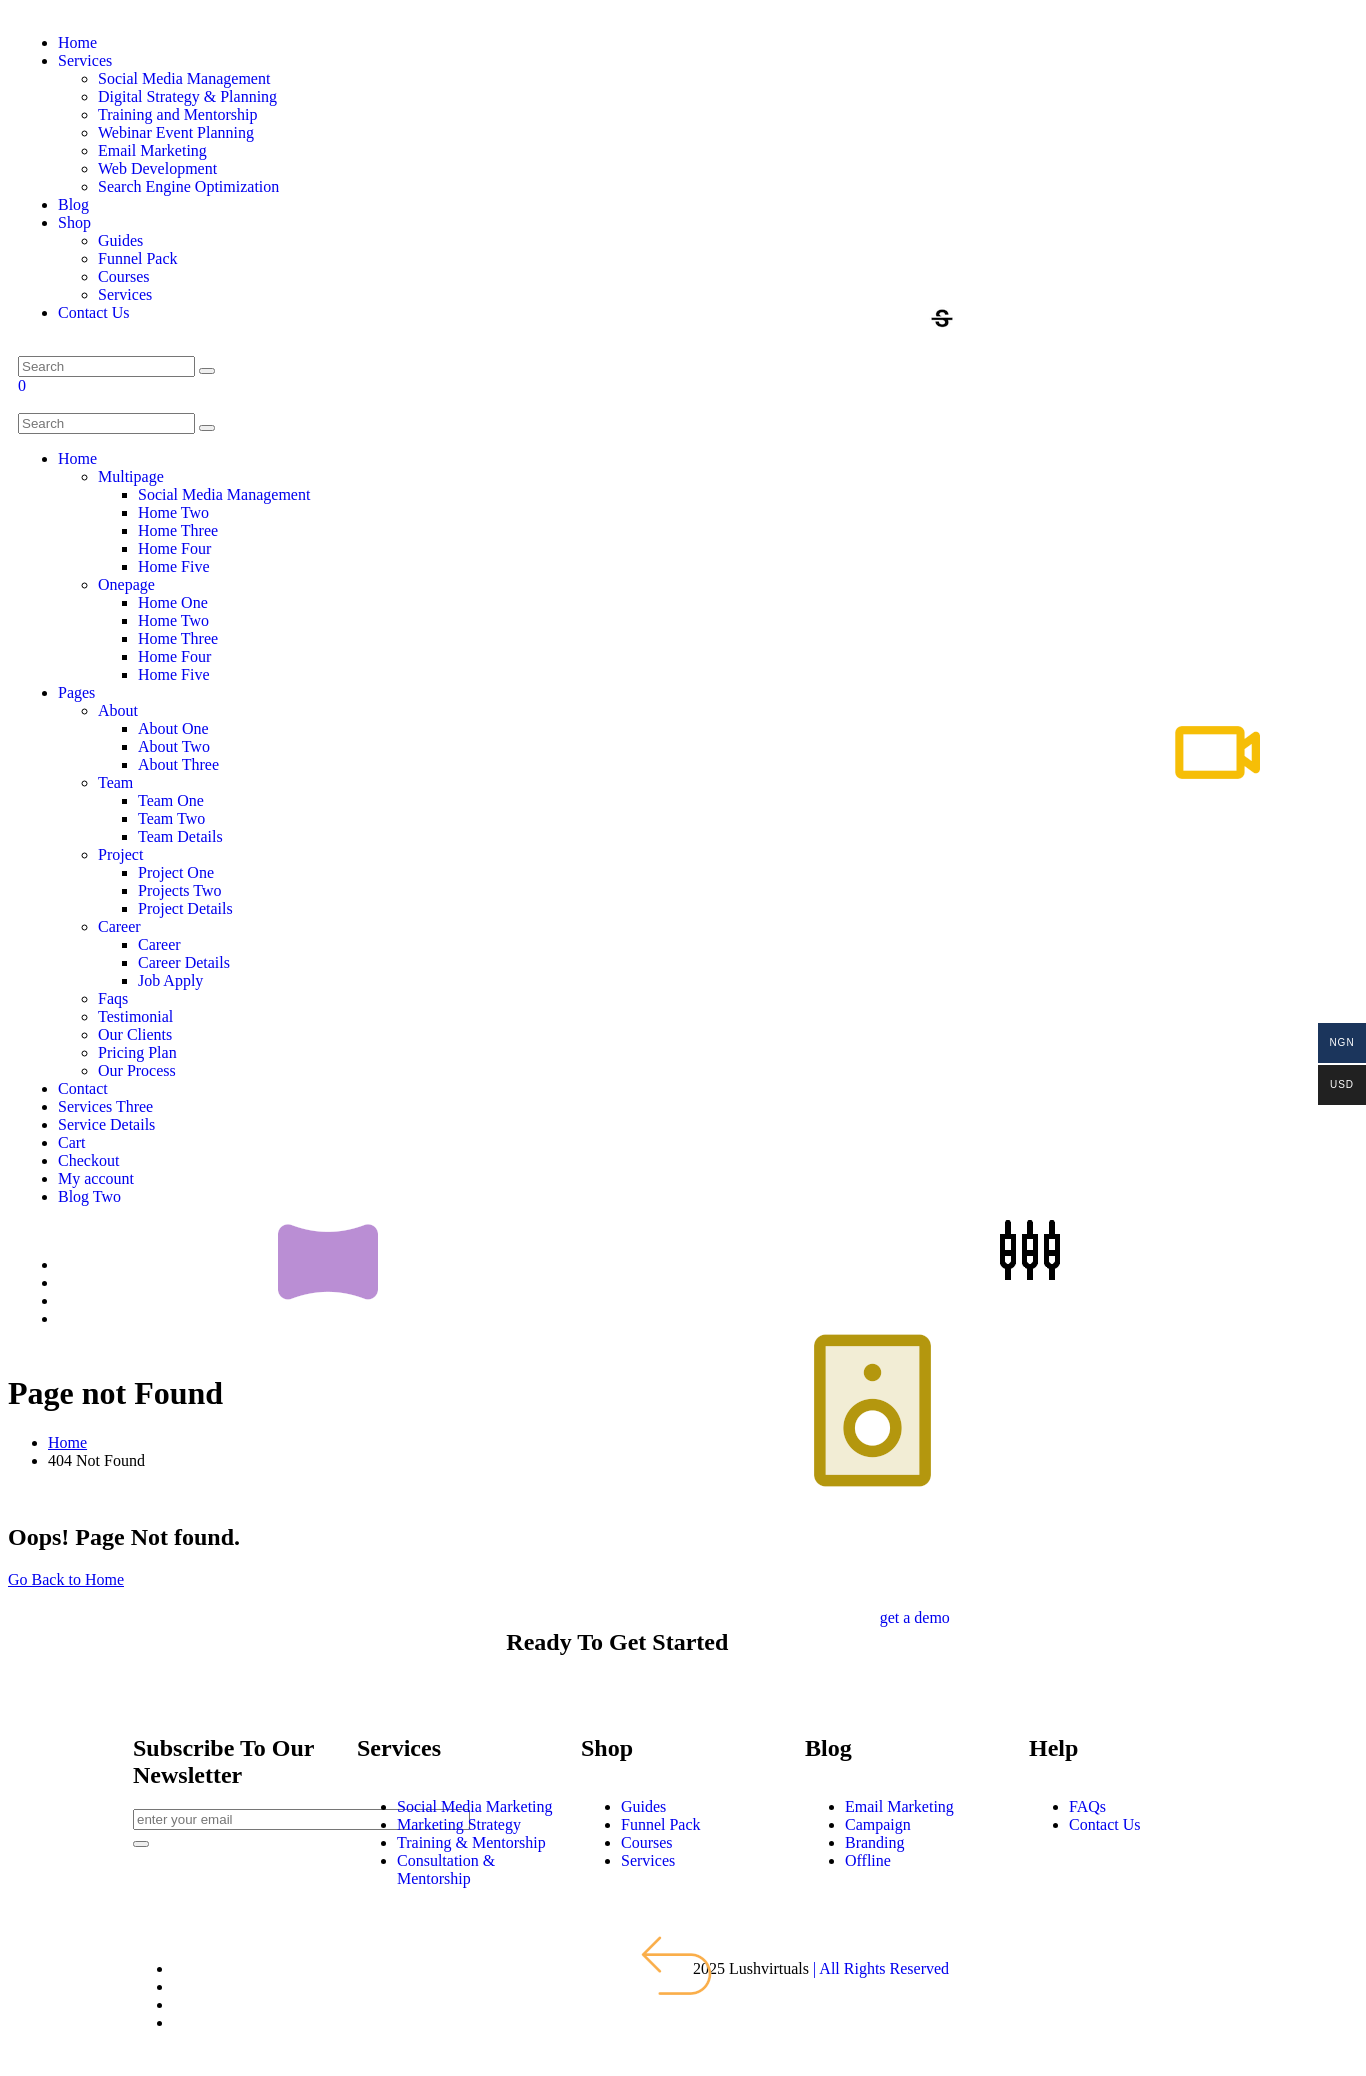  I want to click on configure audio or video input connections, so click(1030, 1250).